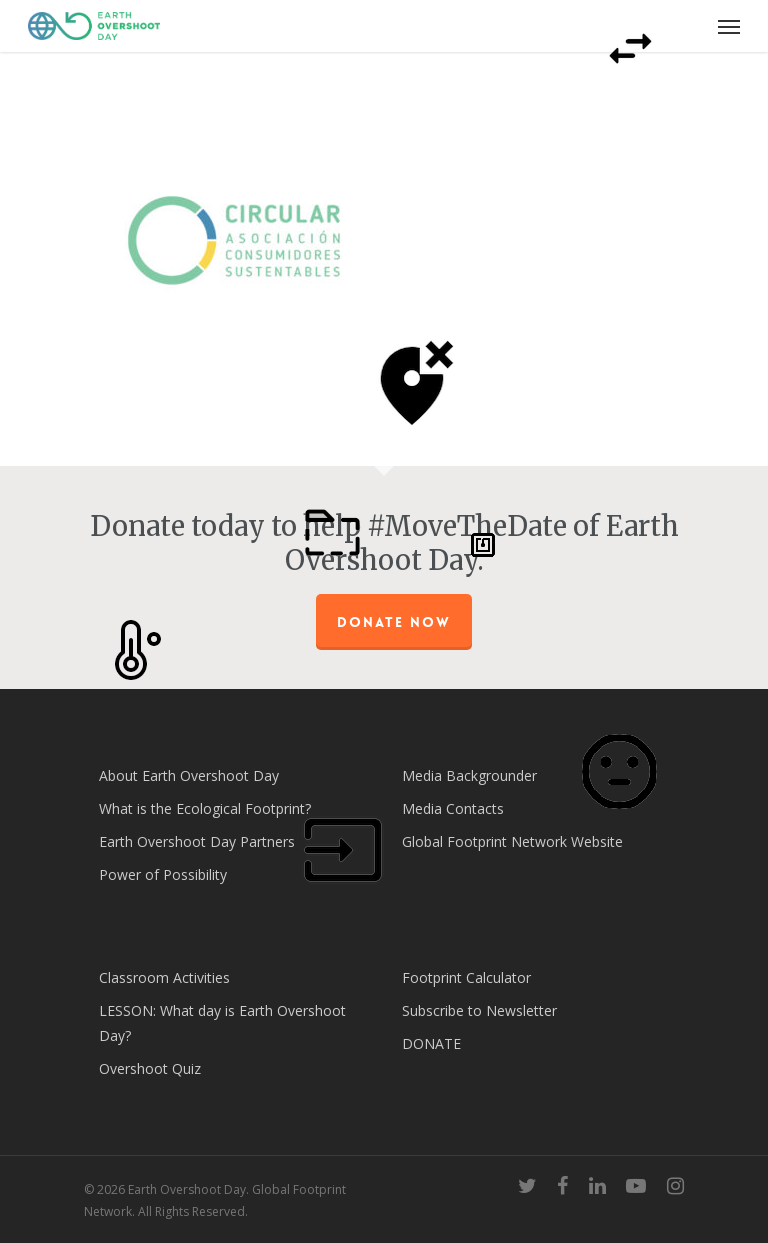  What do you see at coordinates (343, 850) in the screenshot?
I see `input or import data into the current view` at bounding box center [343, 850].